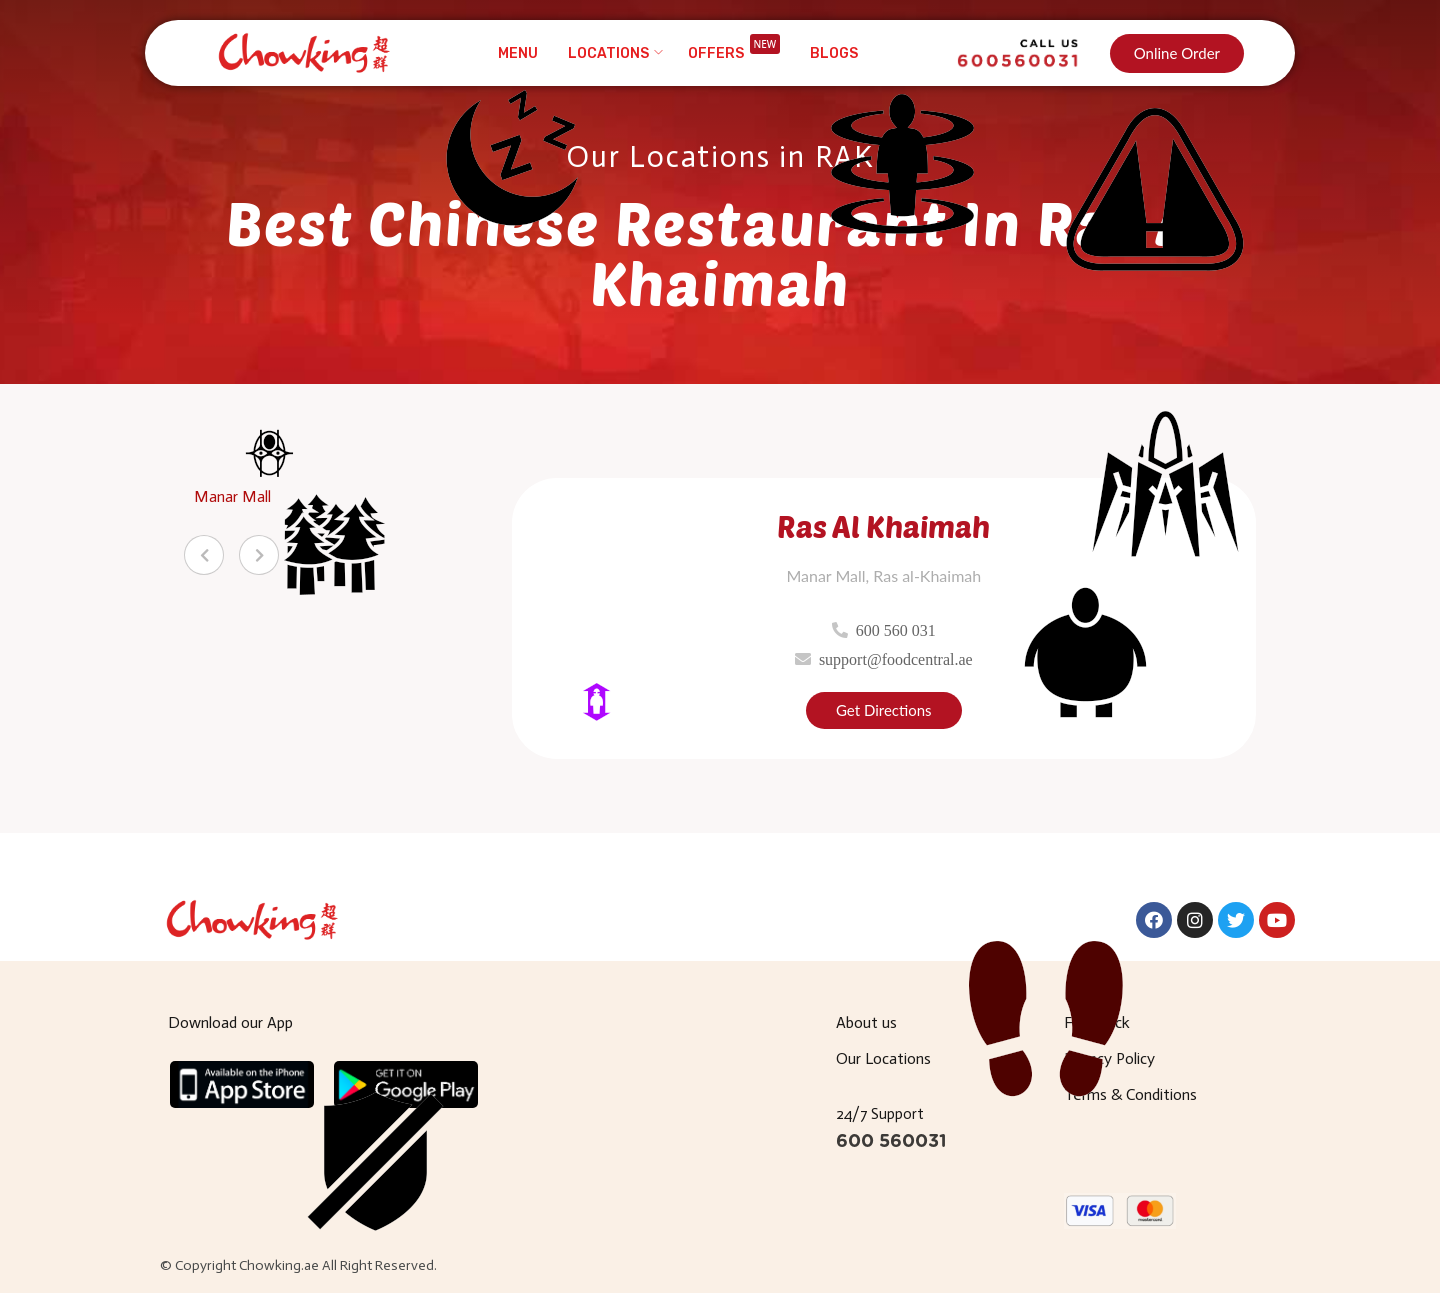  I want to click on warning or hazard alert indicator, so click(1155, 191).